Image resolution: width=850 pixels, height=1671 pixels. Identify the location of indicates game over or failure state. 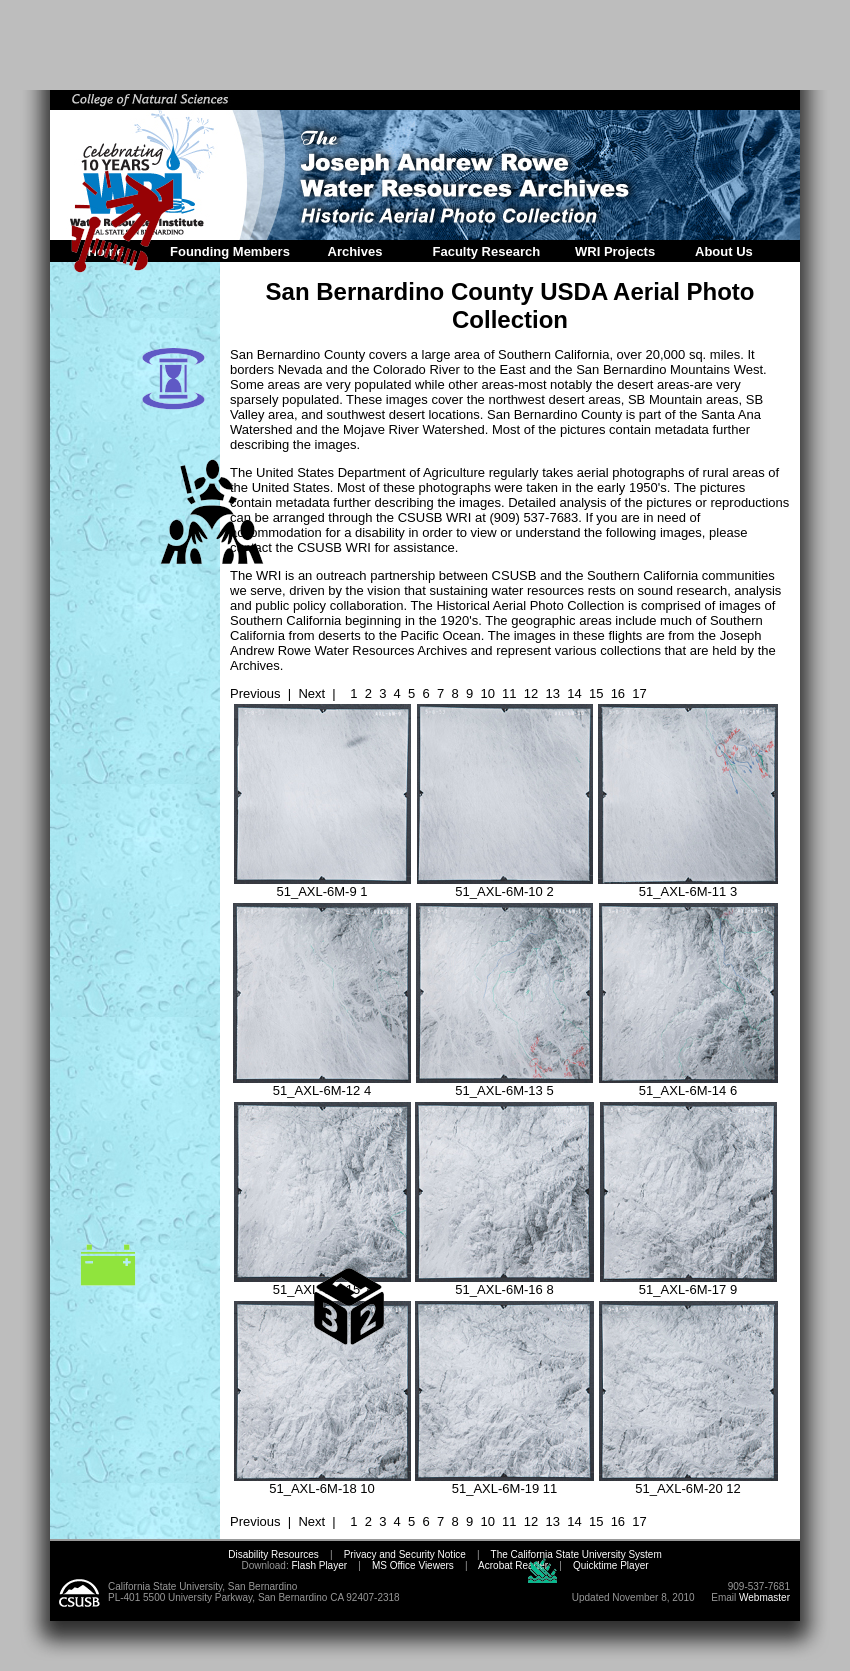
(542, 1568).